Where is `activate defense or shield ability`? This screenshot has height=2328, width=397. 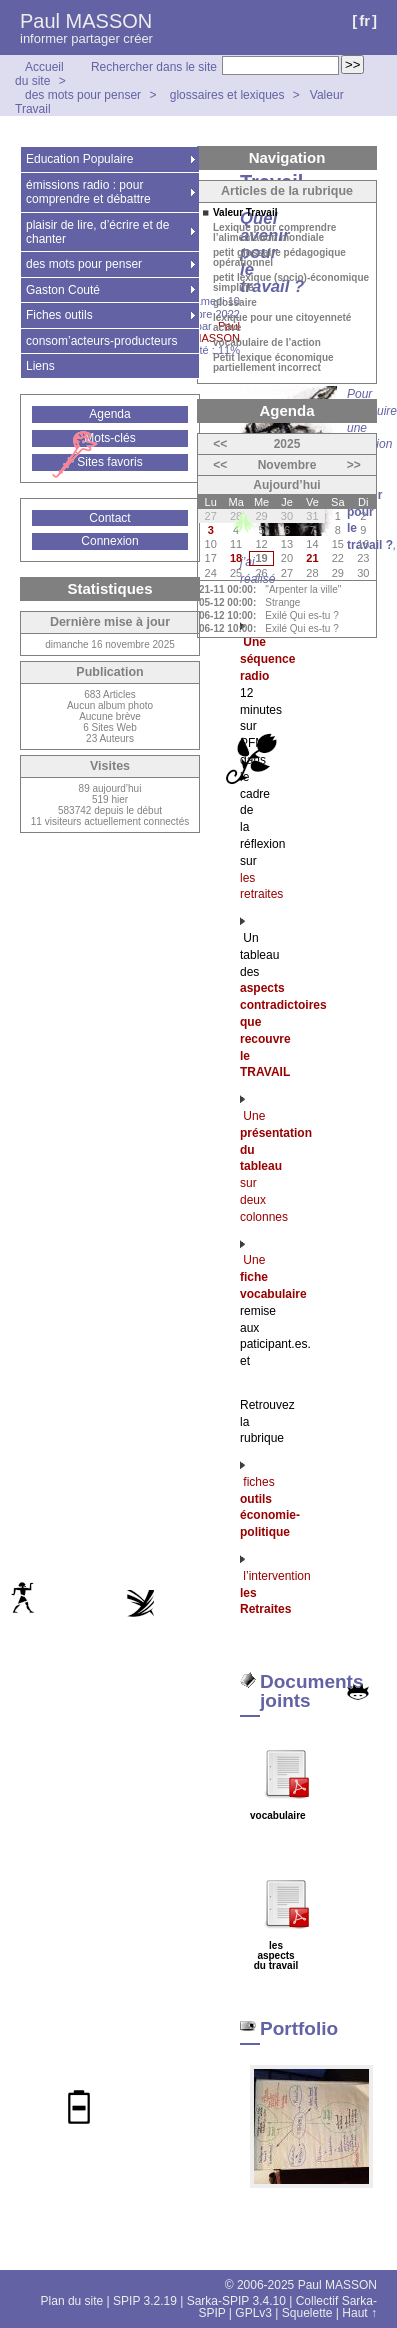
activate defense or shield ability is located at coordinates (358, 1692).